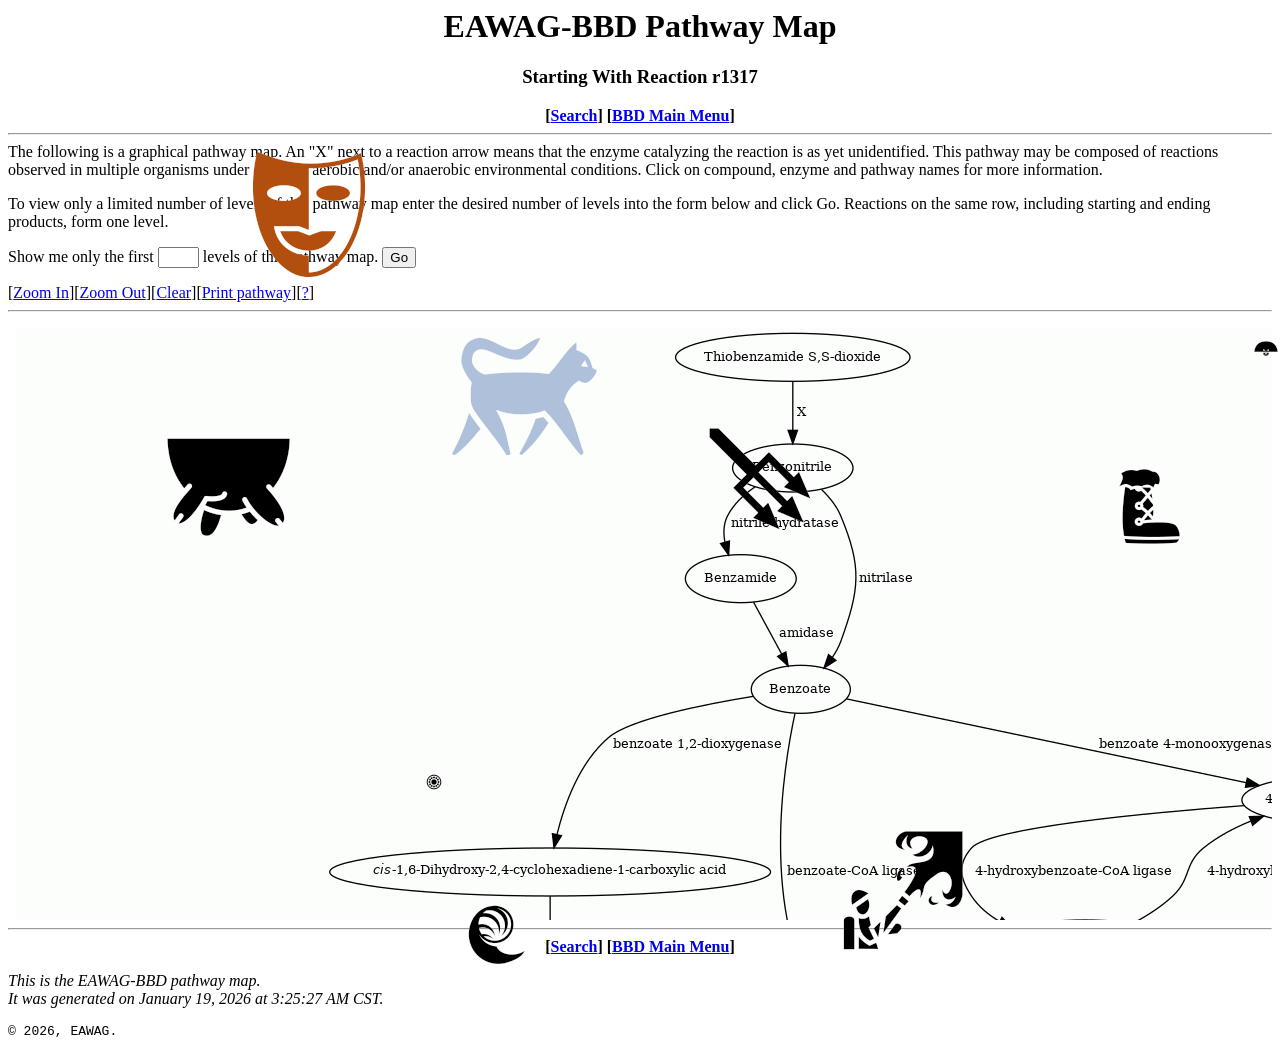  I want to click on indicates a cat or pet-related category, so click(524, 396).